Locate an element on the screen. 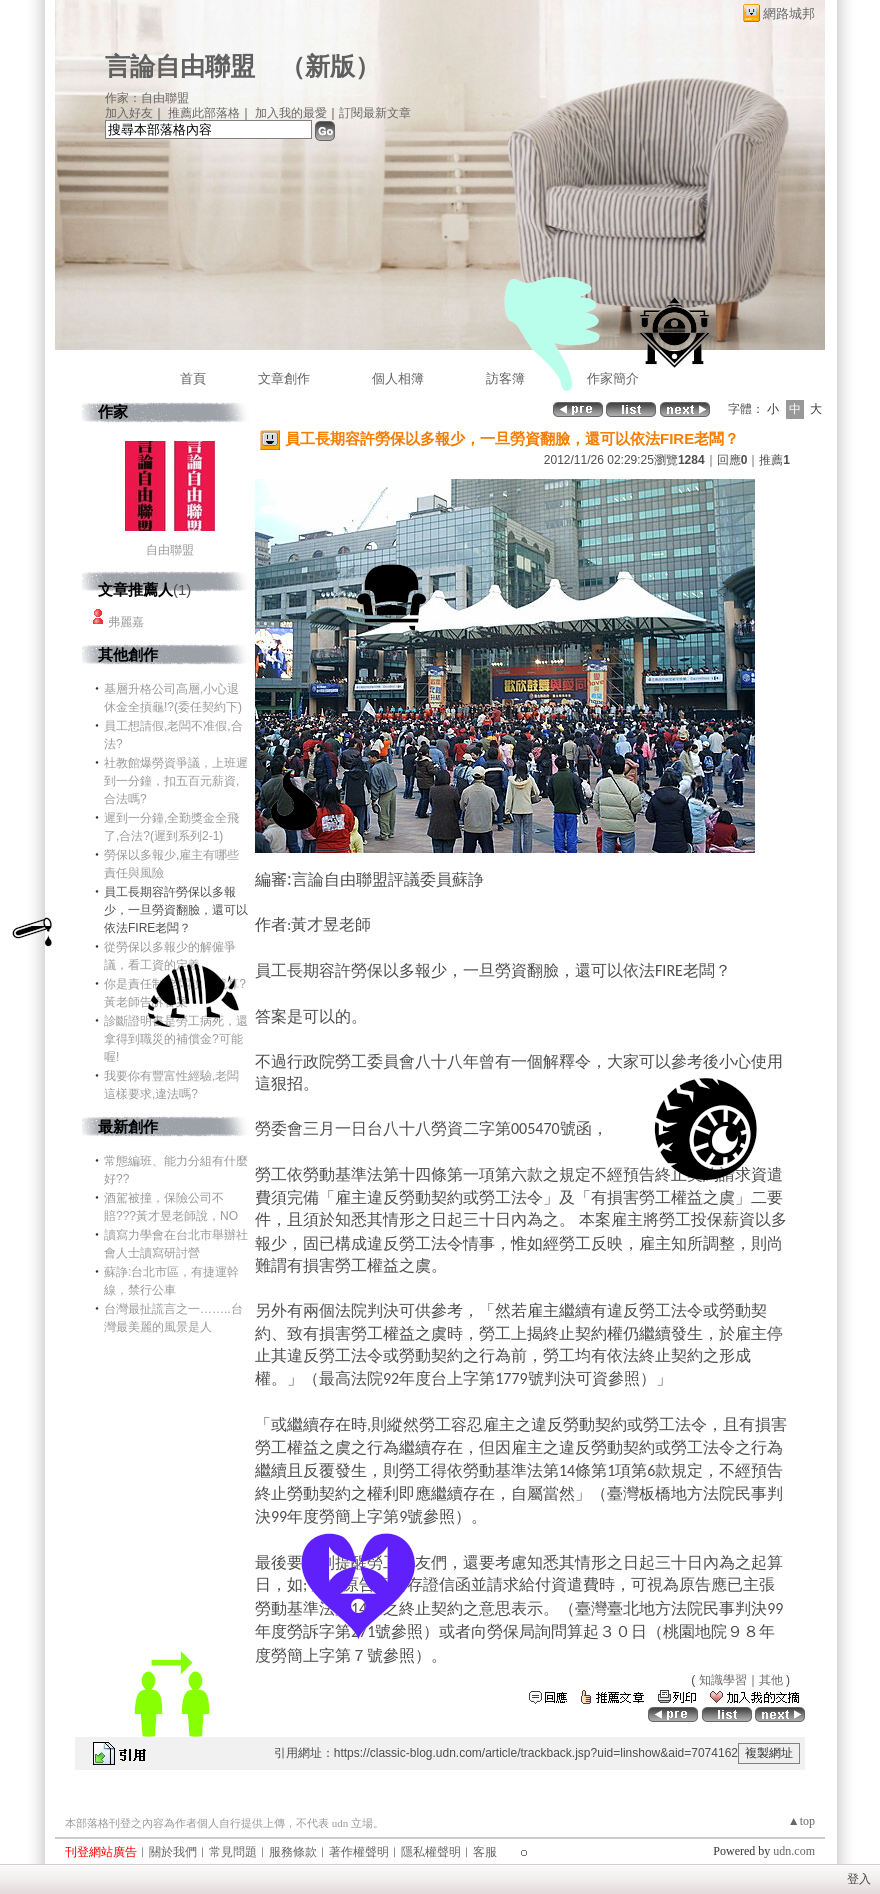 The height and width of the screenshot is (1894, 880). armadillo character or avatar selection is located at coordinates (193, 995).